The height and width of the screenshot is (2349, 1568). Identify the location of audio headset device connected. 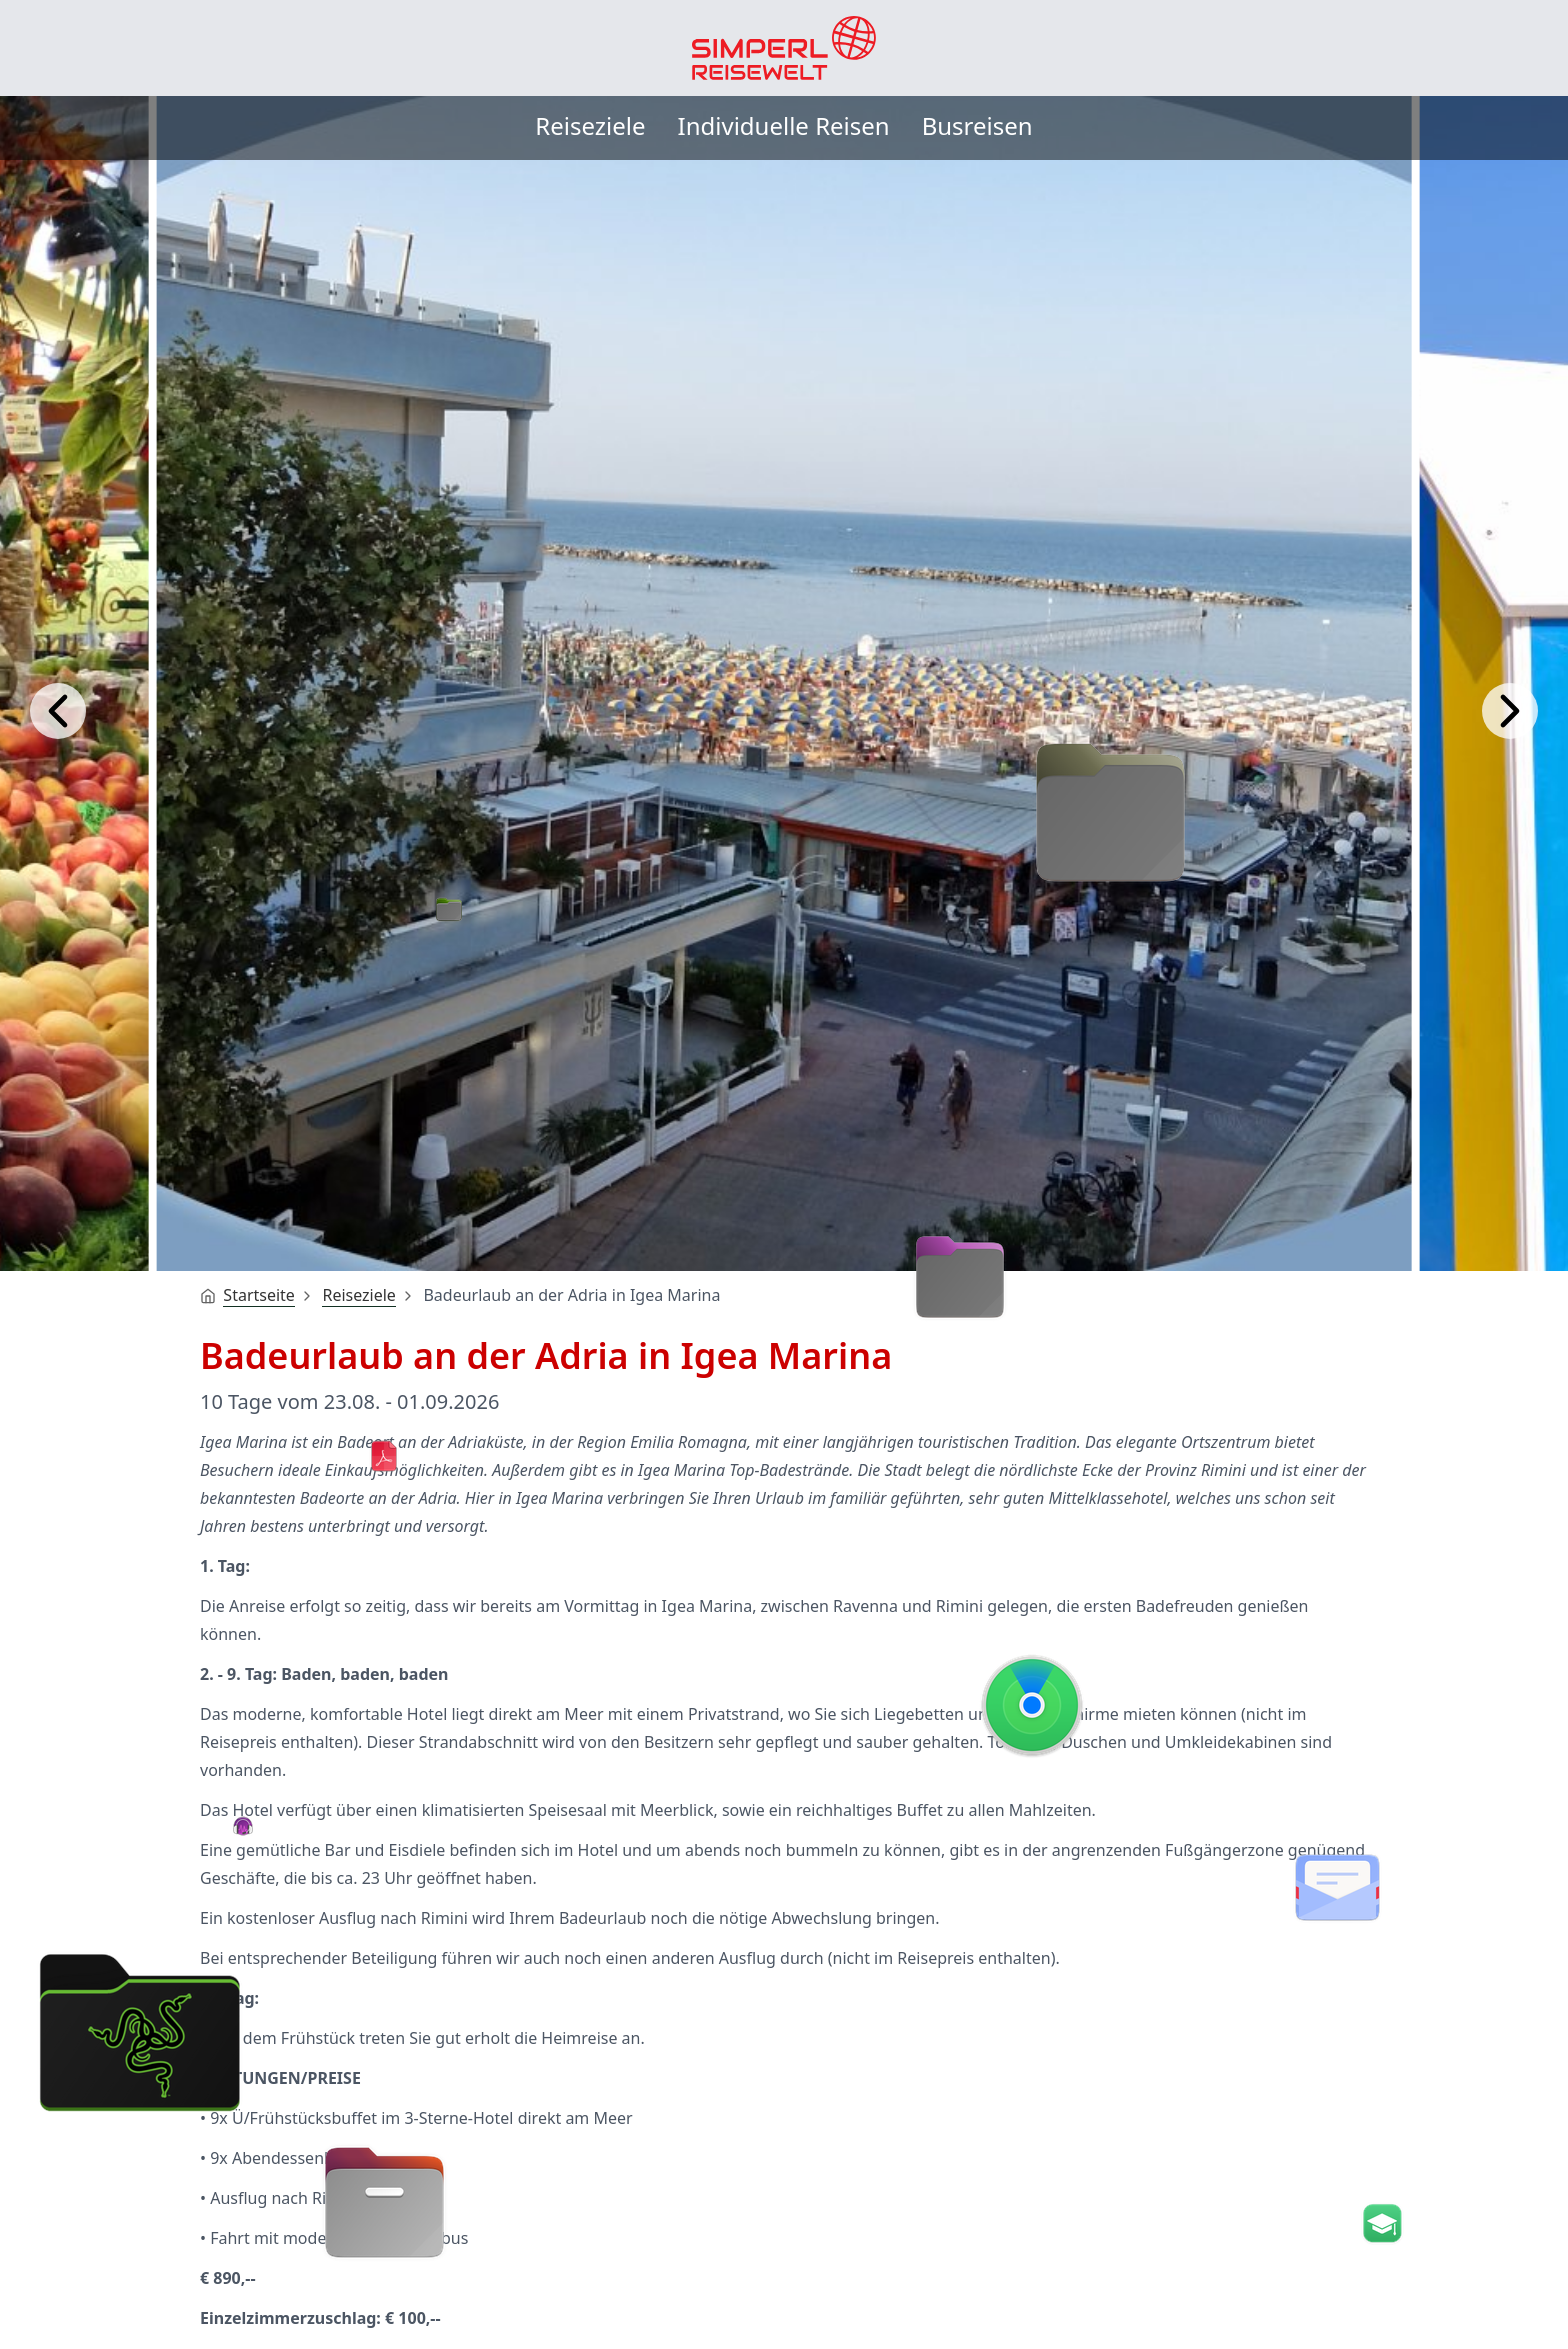
(243, 1826).